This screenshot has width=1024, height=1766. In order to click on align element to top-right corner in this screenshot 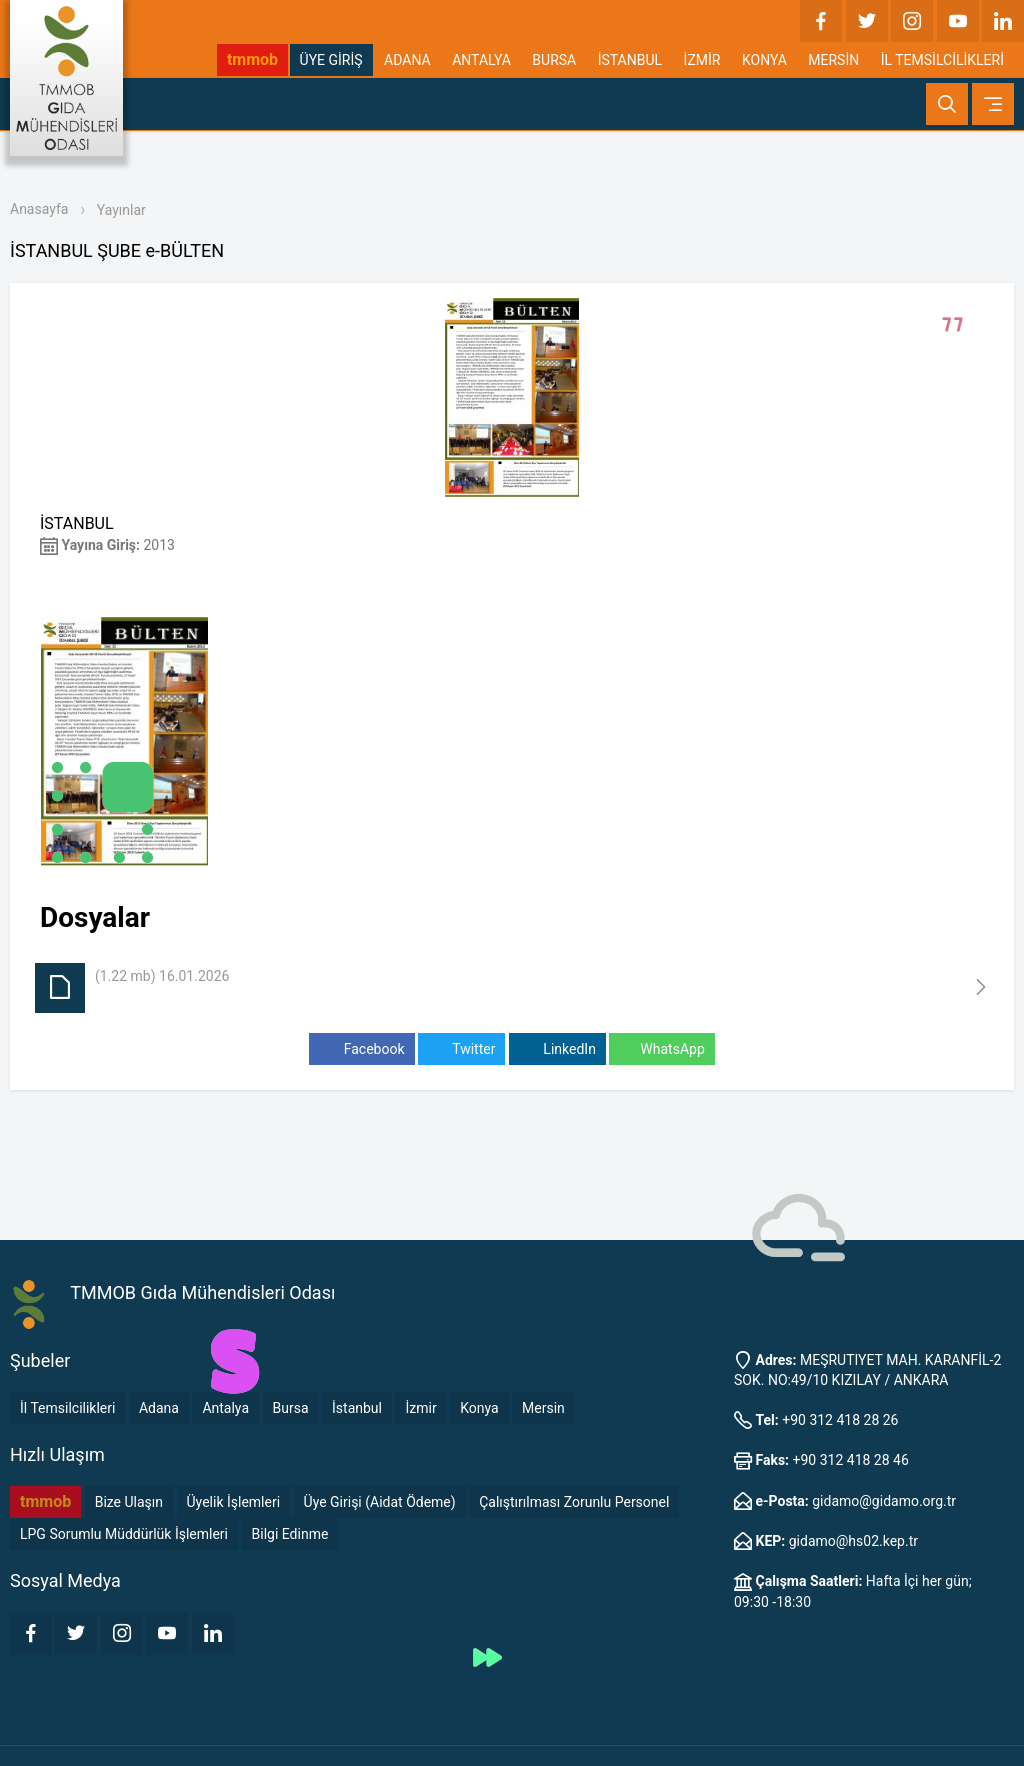, I will do `click(102, 812)`.